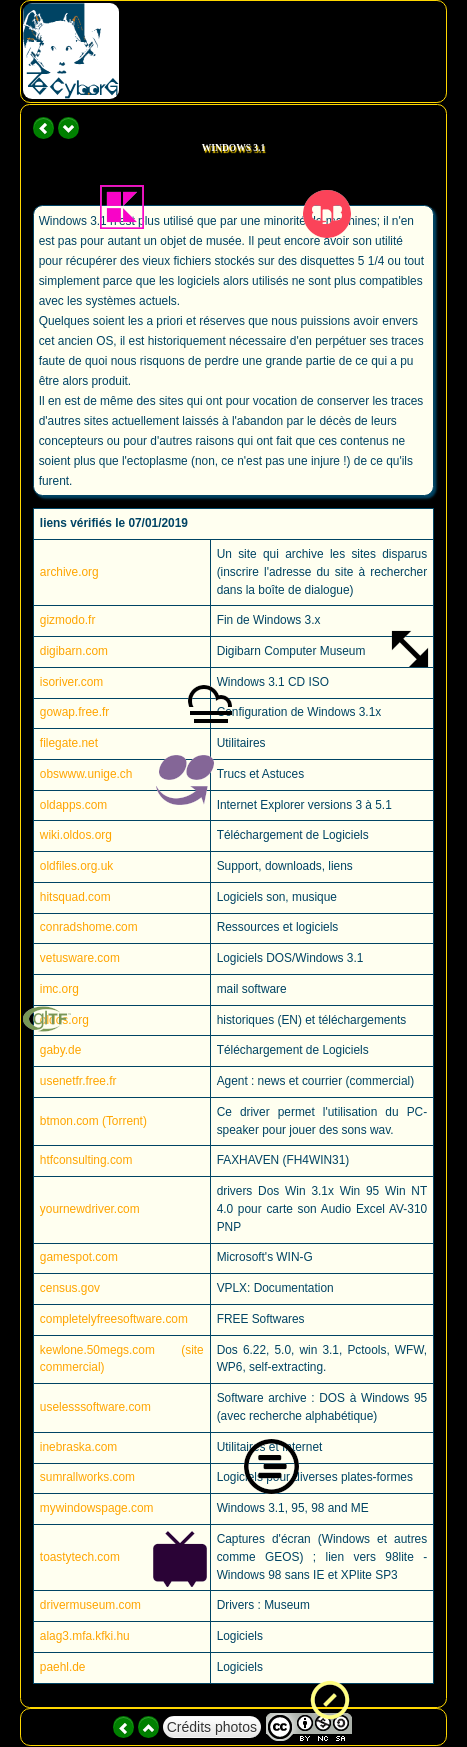  What do you see at coordinates (210, 705) in the screenshot?
I see `indicates foggy weather conditions` at bounding box center [210, 705].